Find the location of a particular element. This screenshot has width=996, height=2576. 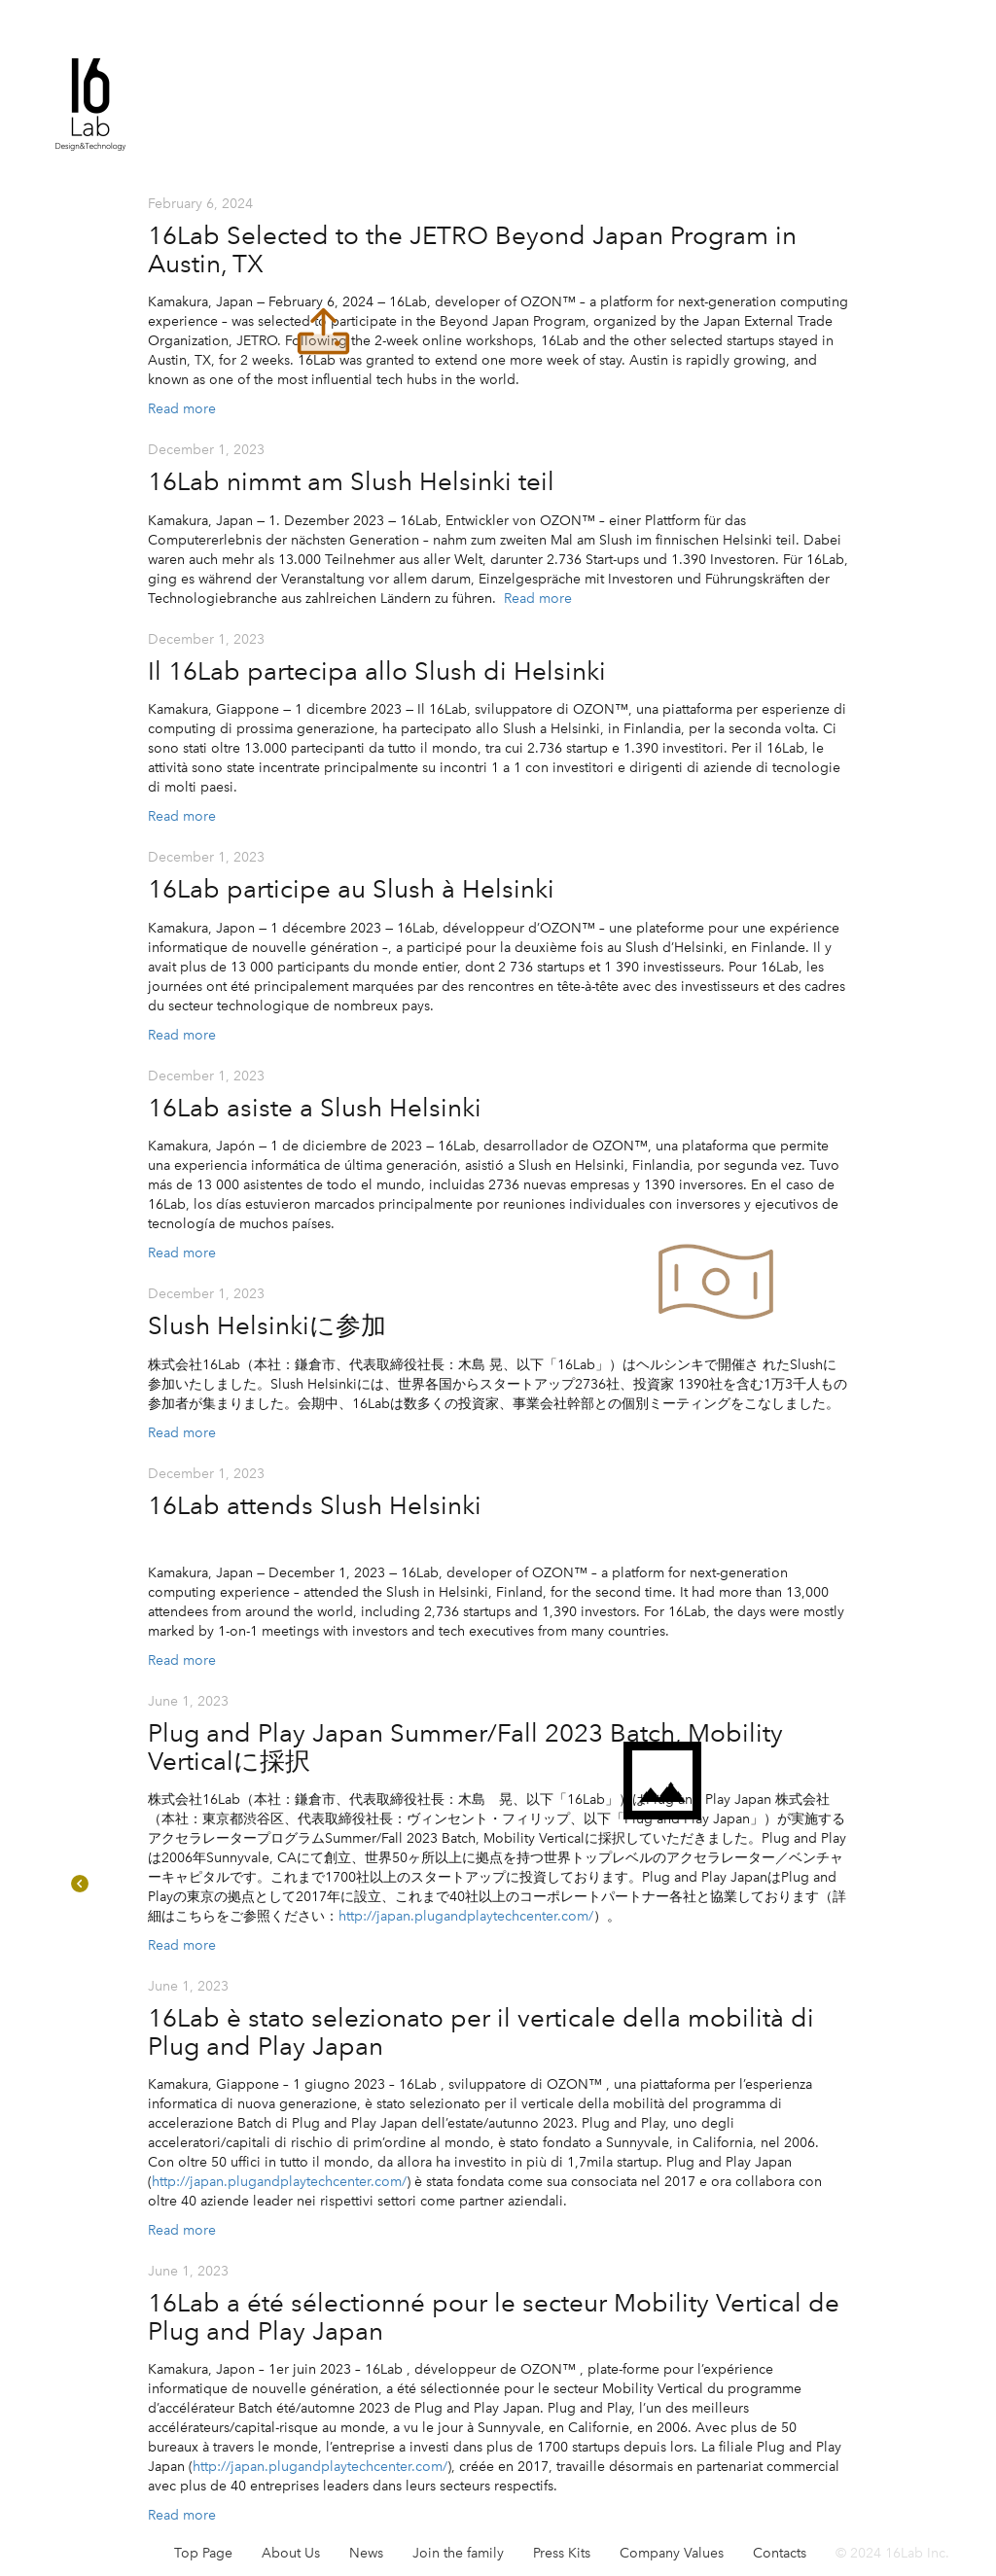

view payment or transaction details is located at coordinates (716, 1282).